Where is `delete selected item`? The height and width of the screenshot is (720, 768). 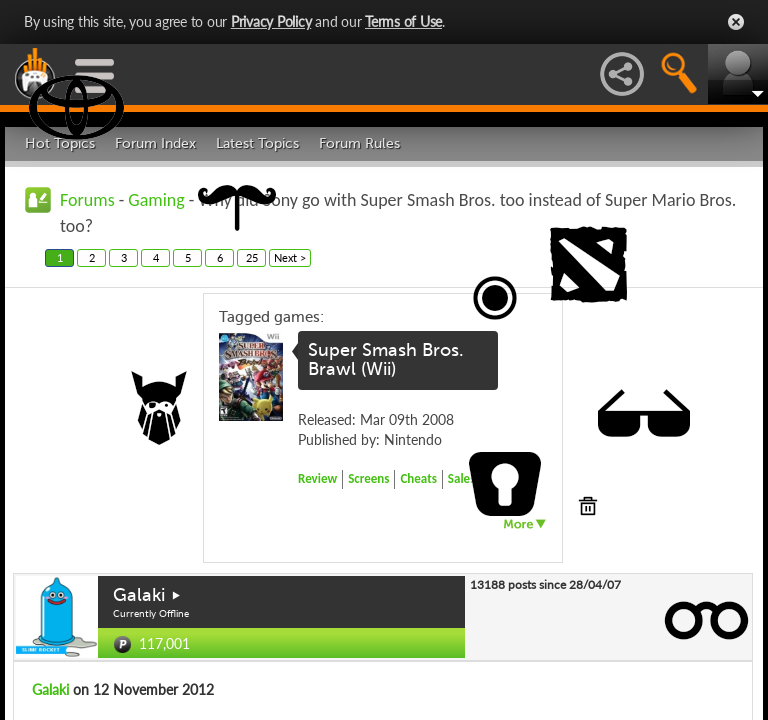 delete selected item is located at coordinates (588, 506).